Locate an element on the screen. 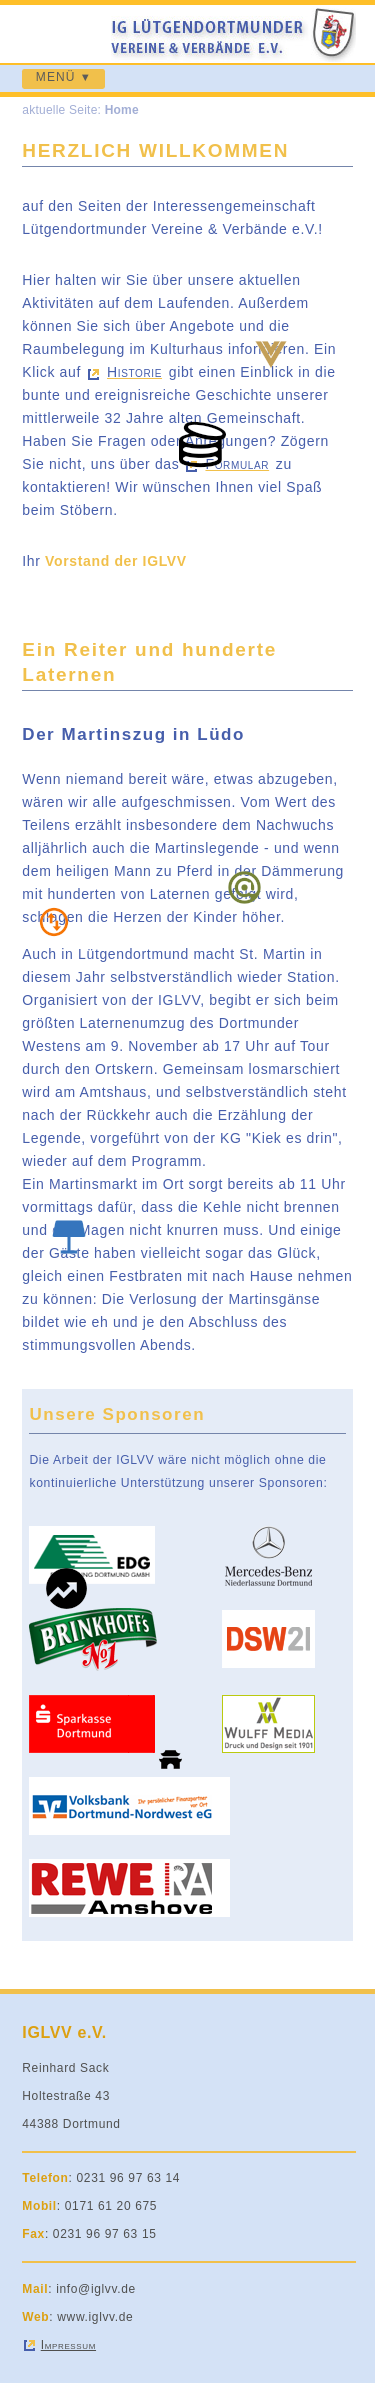 The width and height of the screenshot is (375, 2383). access historical landmarks or monuments is located at coordinates (170, 1759).